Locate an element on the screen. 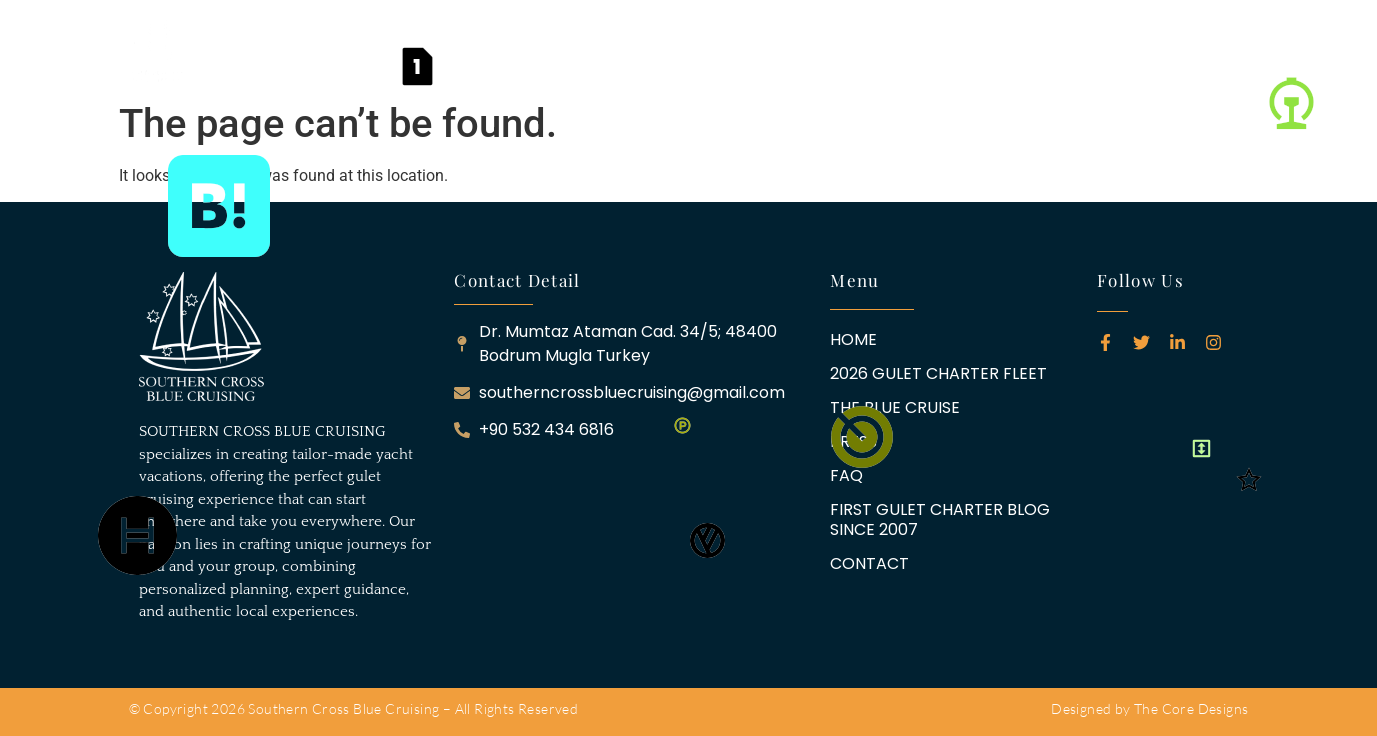 Image resolution: width=1377 pixels, height=736 pixels. china railway logo is located at coordinates (1291, 104).